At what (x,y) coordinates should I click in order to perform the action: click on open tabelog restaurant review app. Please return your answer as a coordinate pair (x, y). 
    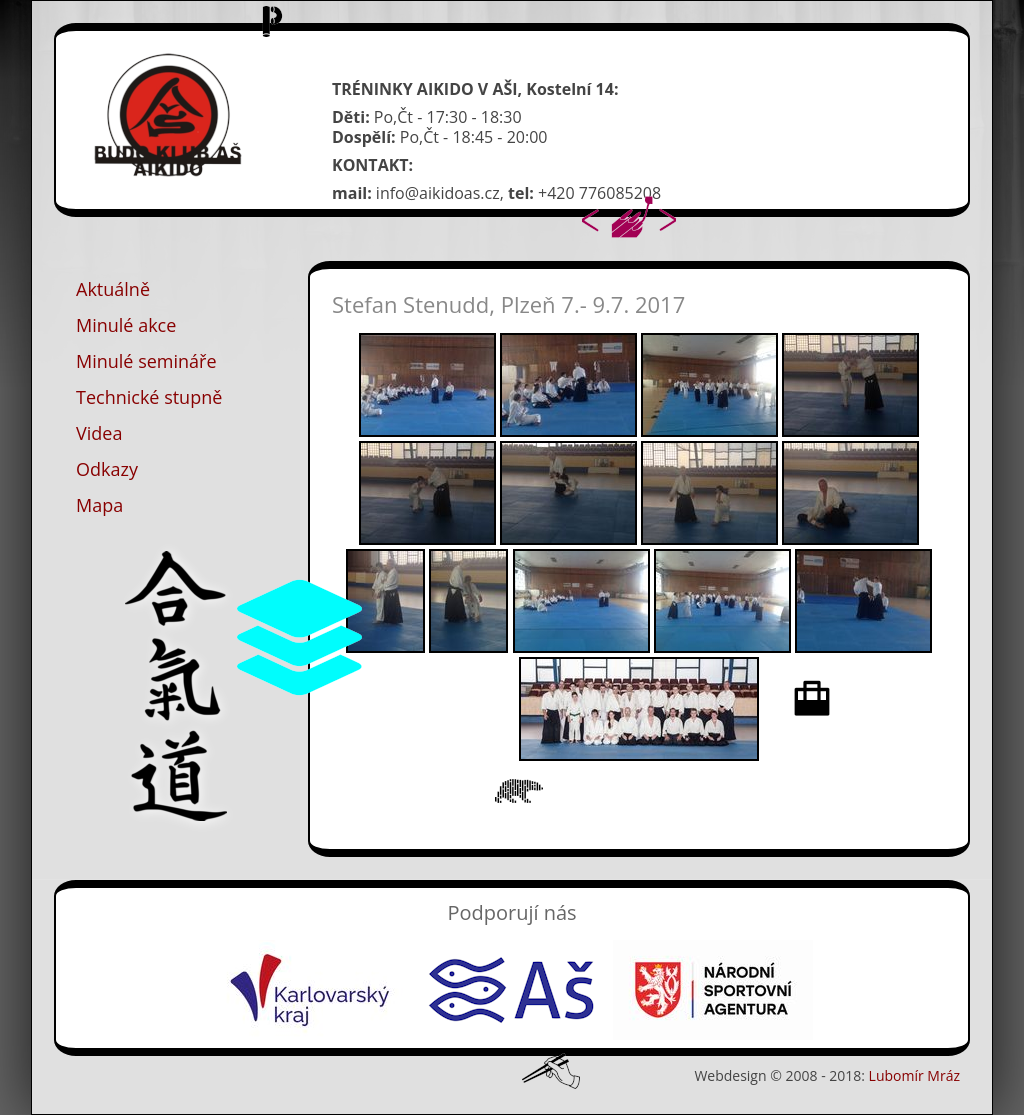
    Looking at the image, I should click on (551, 1071).